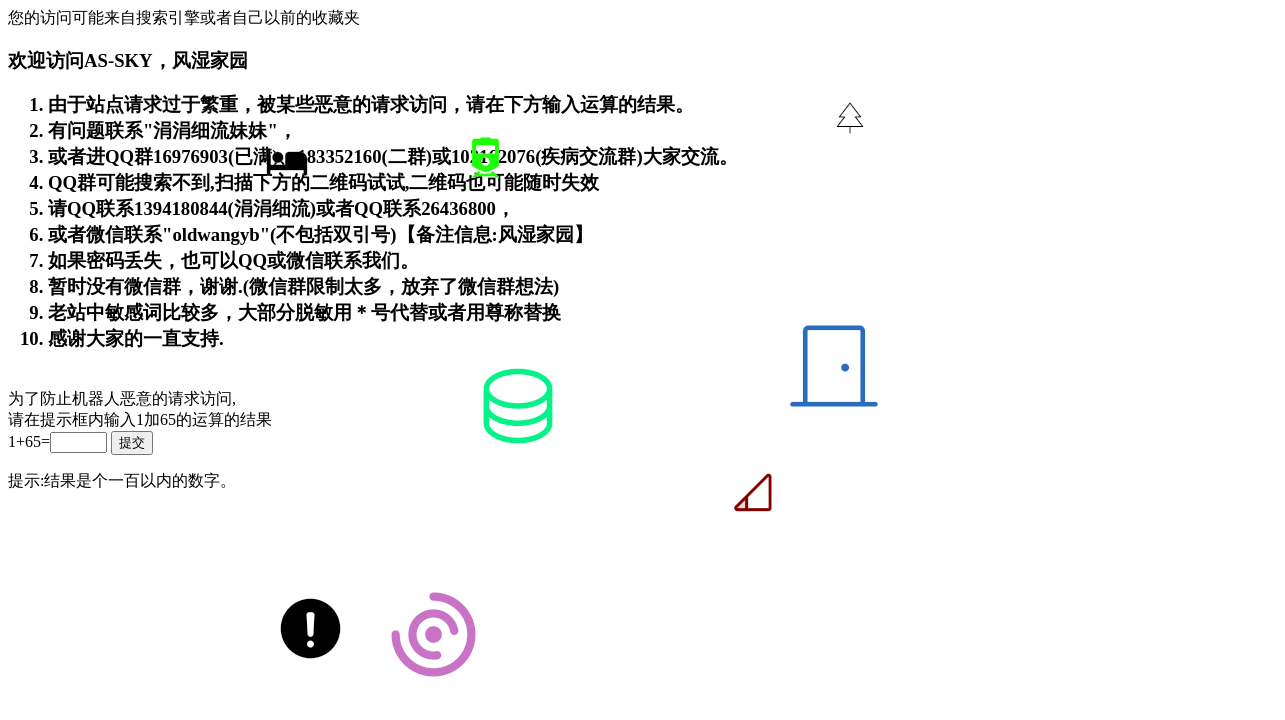 Image resolution: width=1285 pixels, height=720 pixels. What do you see at coordinates (310, 628) in the screenshot?
I see `indicates an error or problem has occurred` at bounding box center [310, 628].